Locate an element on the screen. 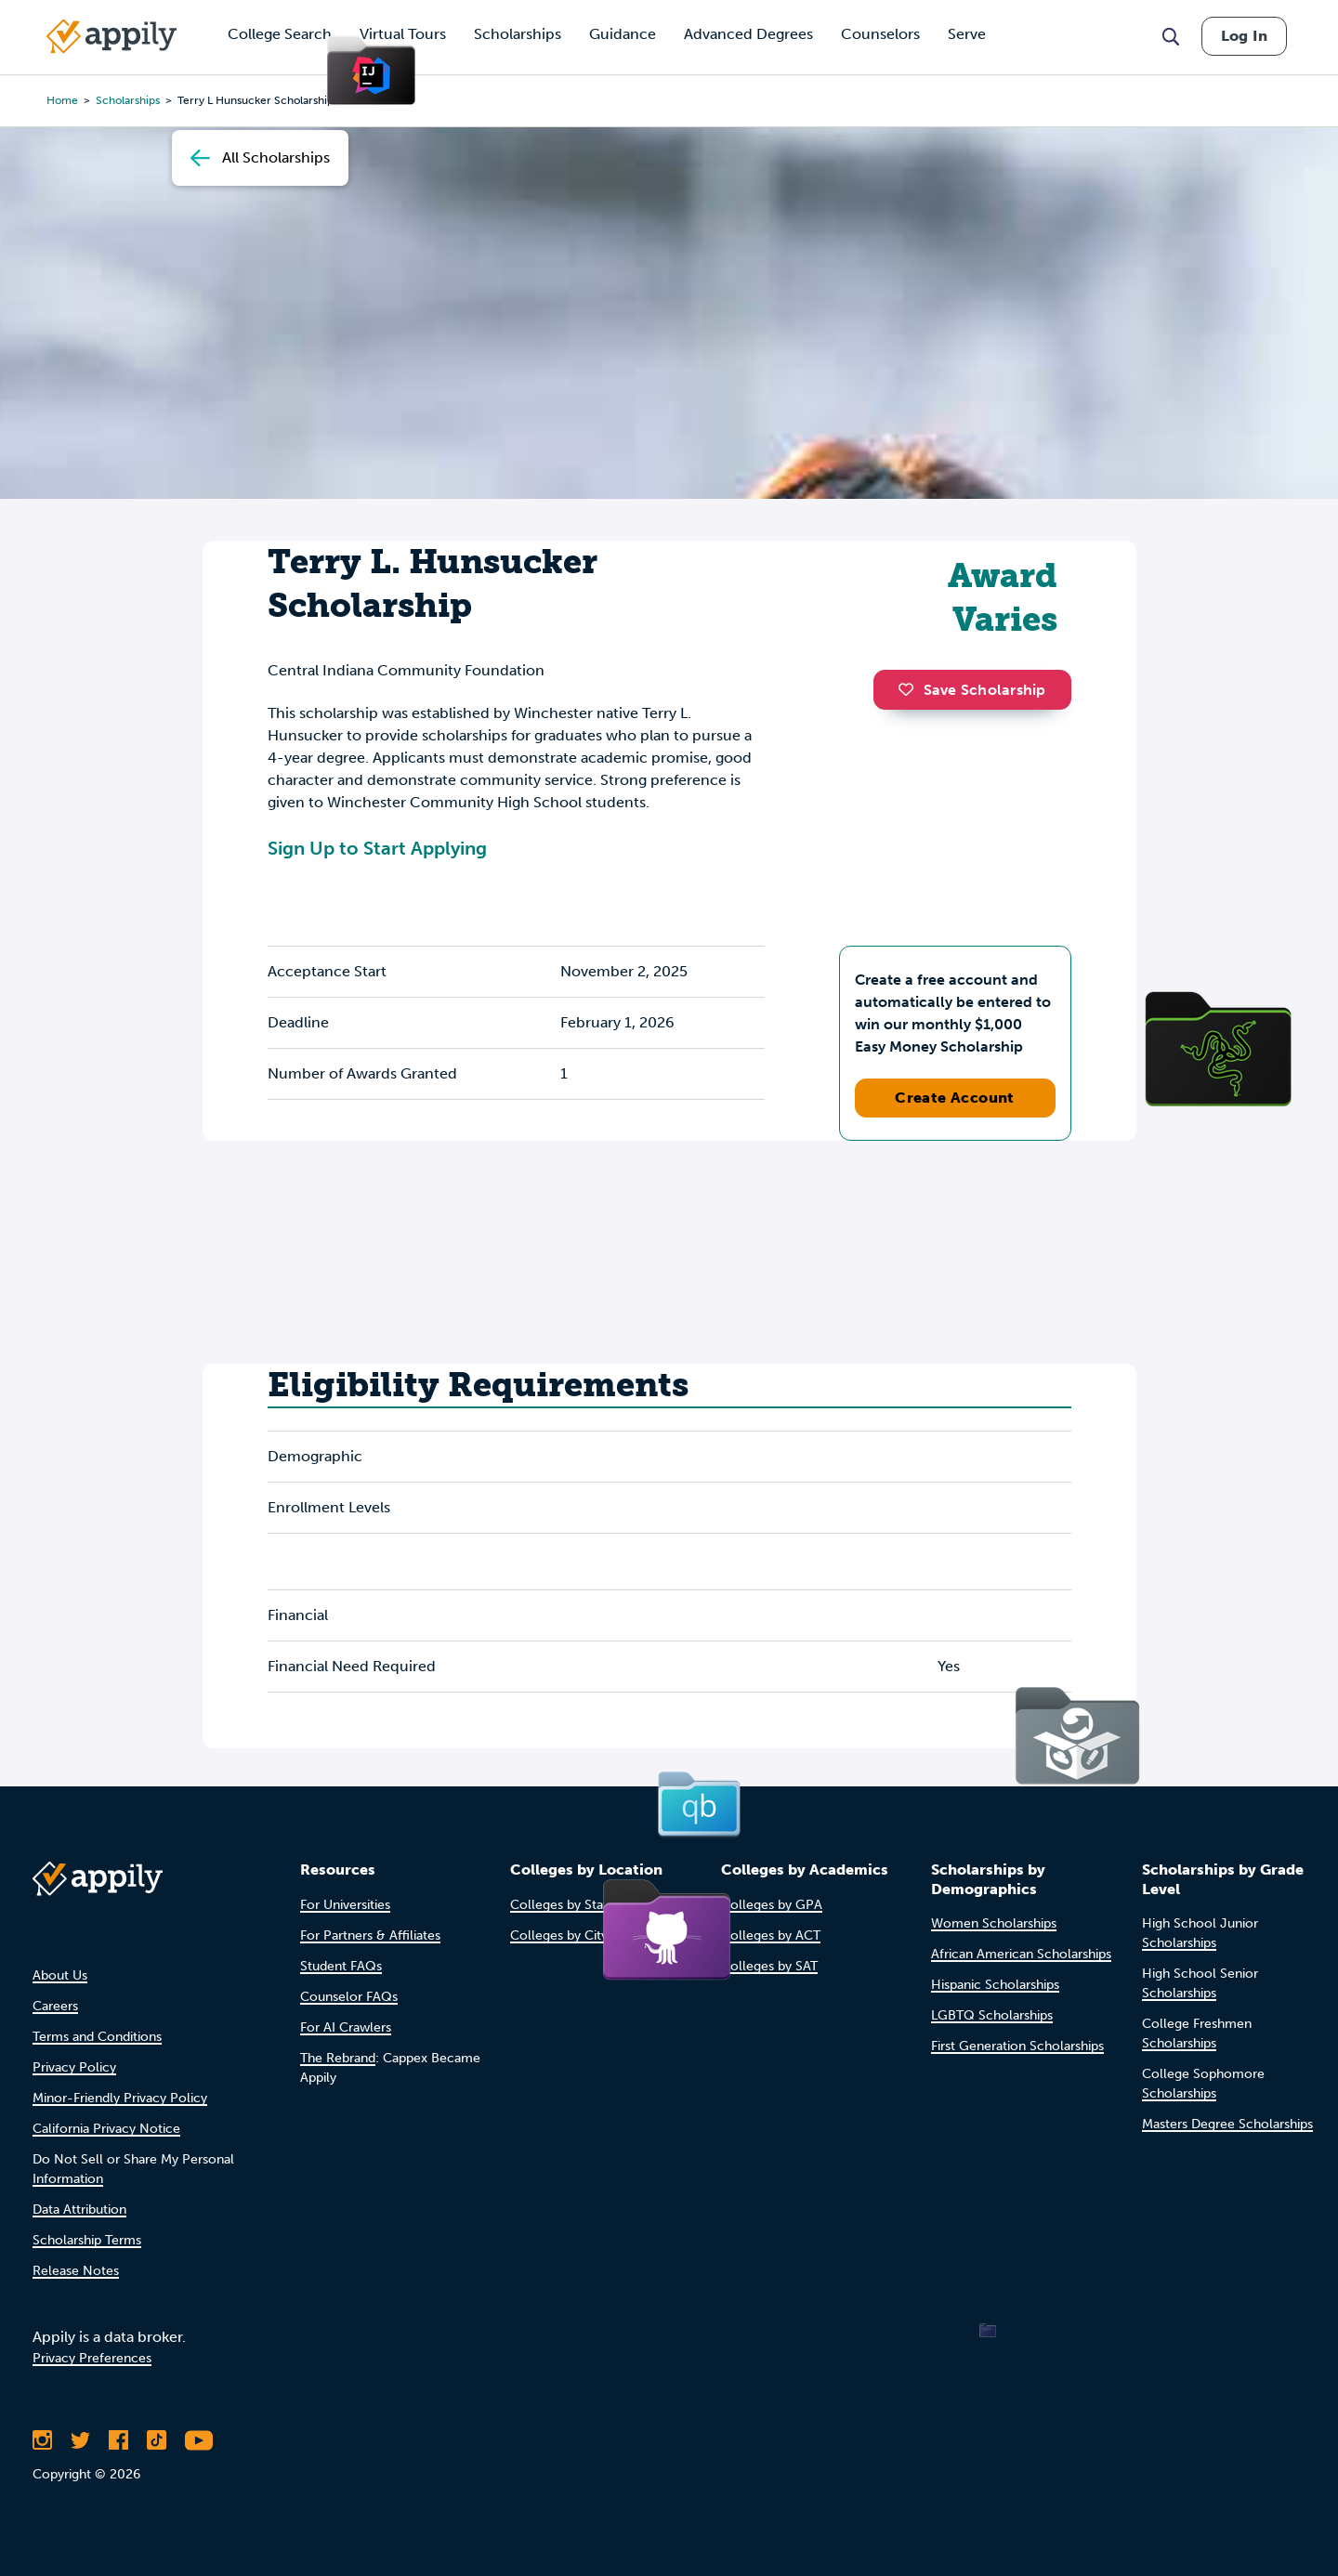  open portableapps folder is located at coordinates (1077, 1739).